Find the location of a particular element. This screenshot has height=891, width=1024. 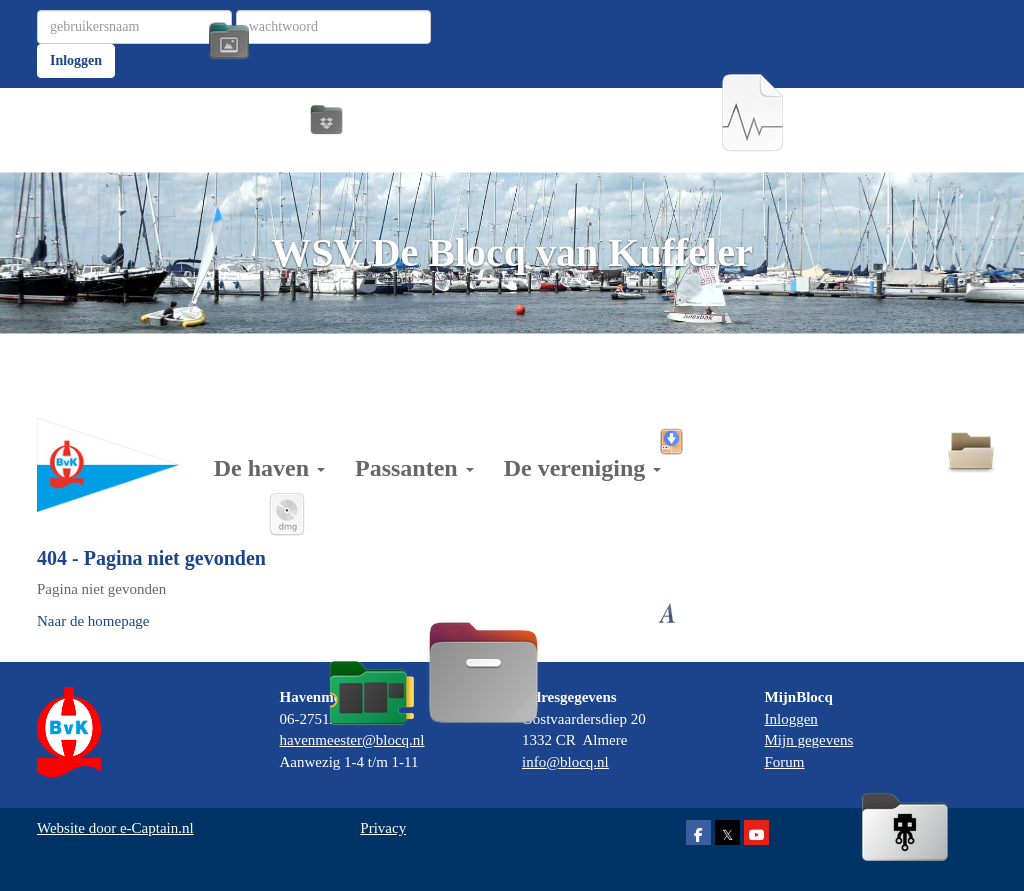

access font settings and typography preferences is located at coordinates (666, 612).